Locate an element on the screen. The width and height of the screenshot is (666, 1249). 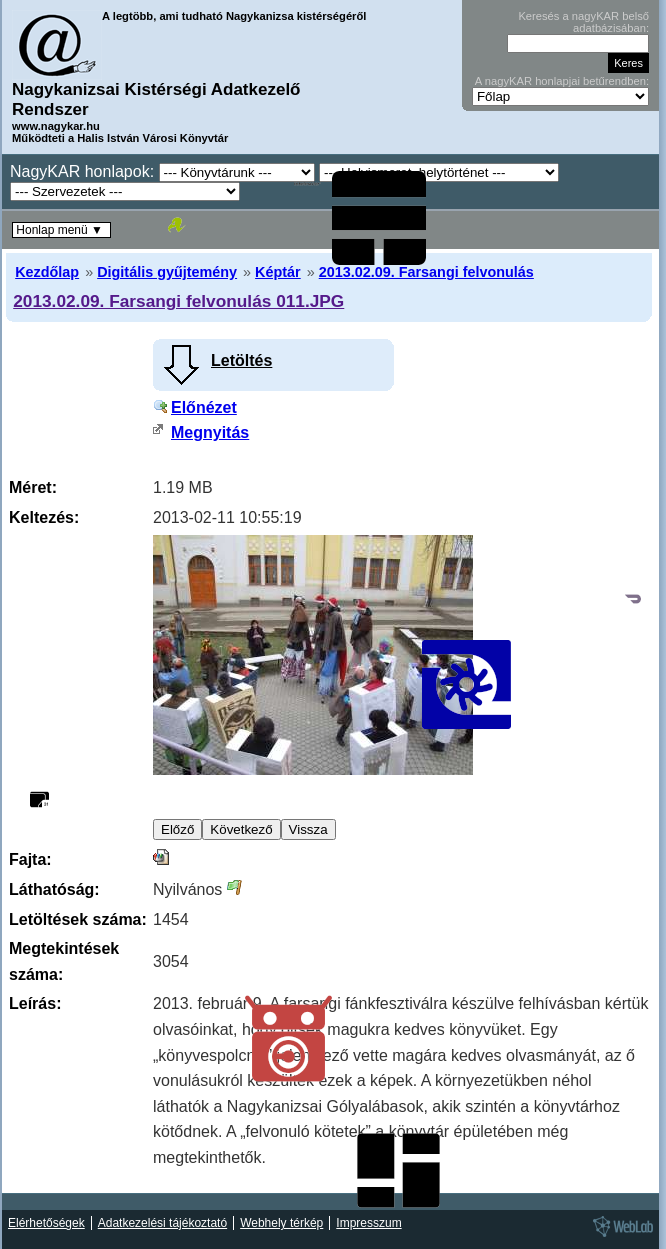
elastic stack logo is located at coordinates (379, 218).